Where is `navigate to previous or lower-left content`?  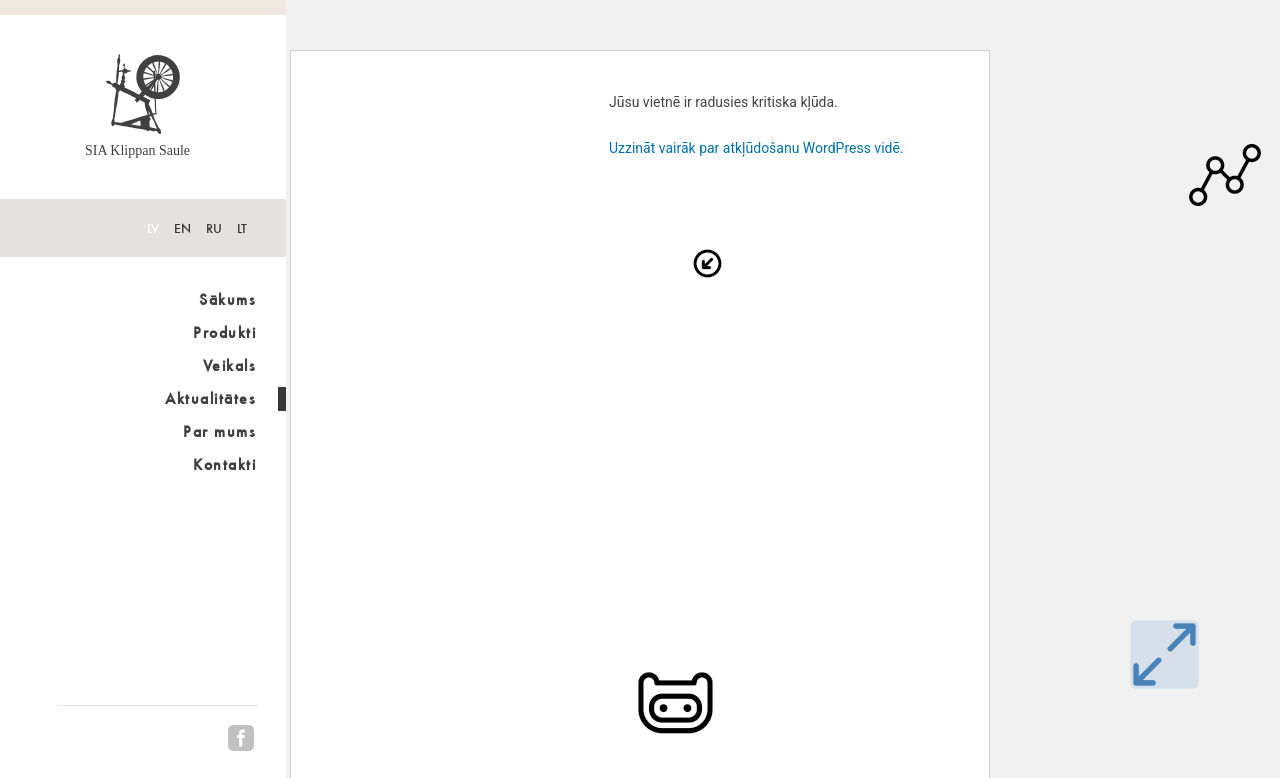 navigate to previous or lower-left content is located at coordinates (707, 263).